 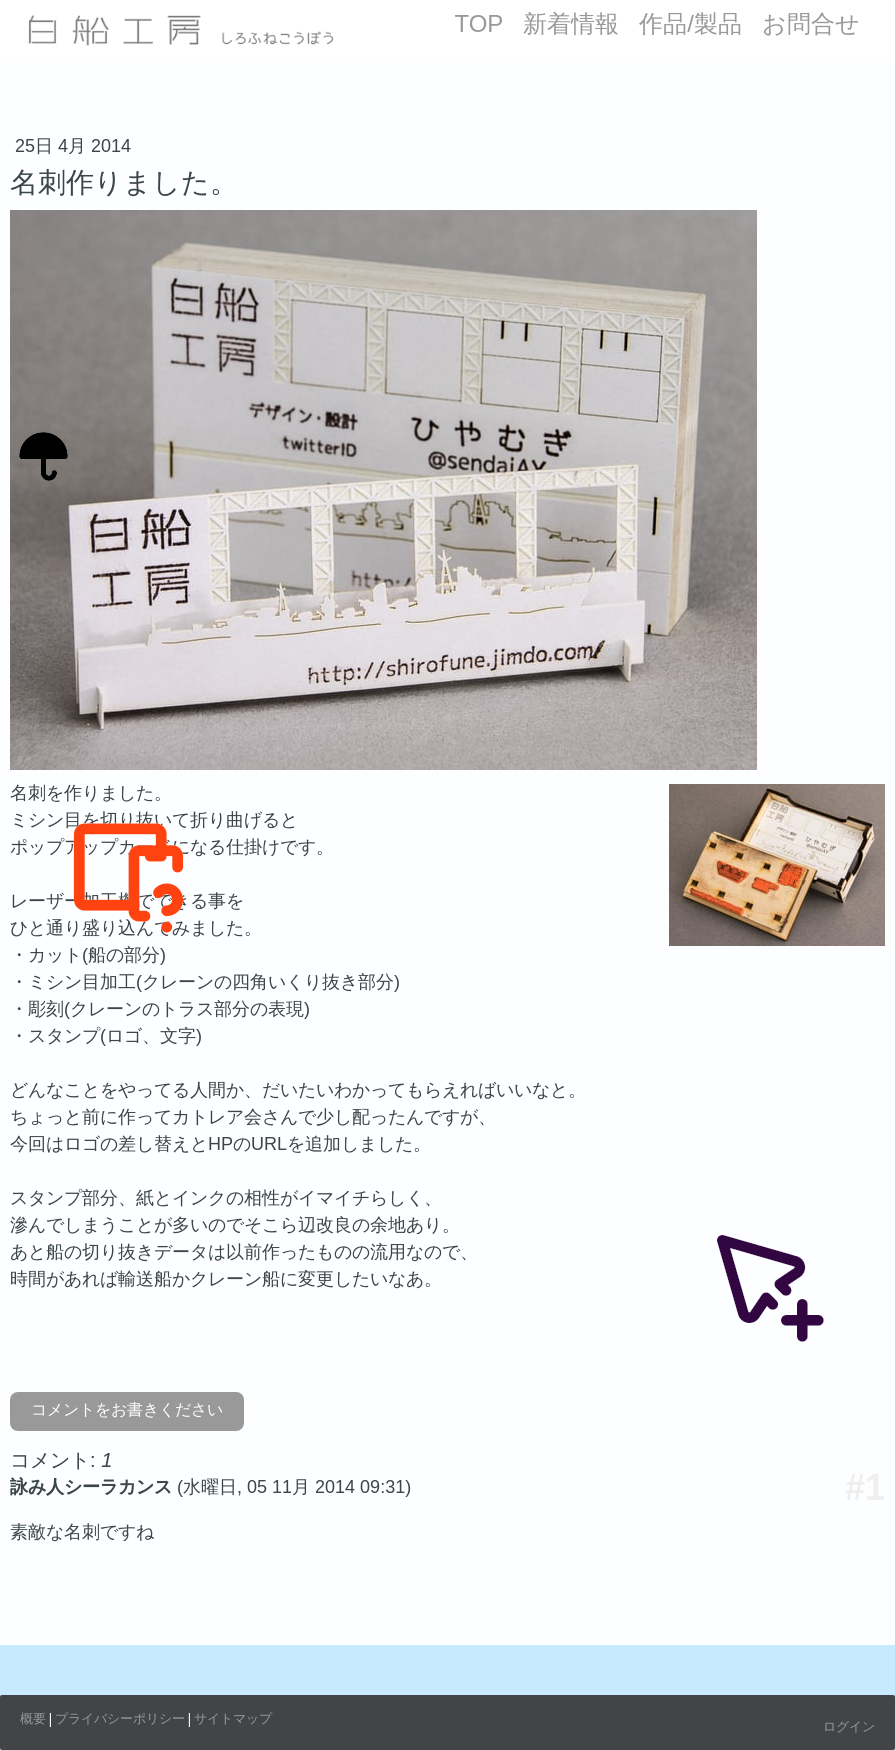 What do you see at coordinates (765, 1283) in the screenshot?
I see `add a new cursor or pointer` at bounding box center [765, 1283].